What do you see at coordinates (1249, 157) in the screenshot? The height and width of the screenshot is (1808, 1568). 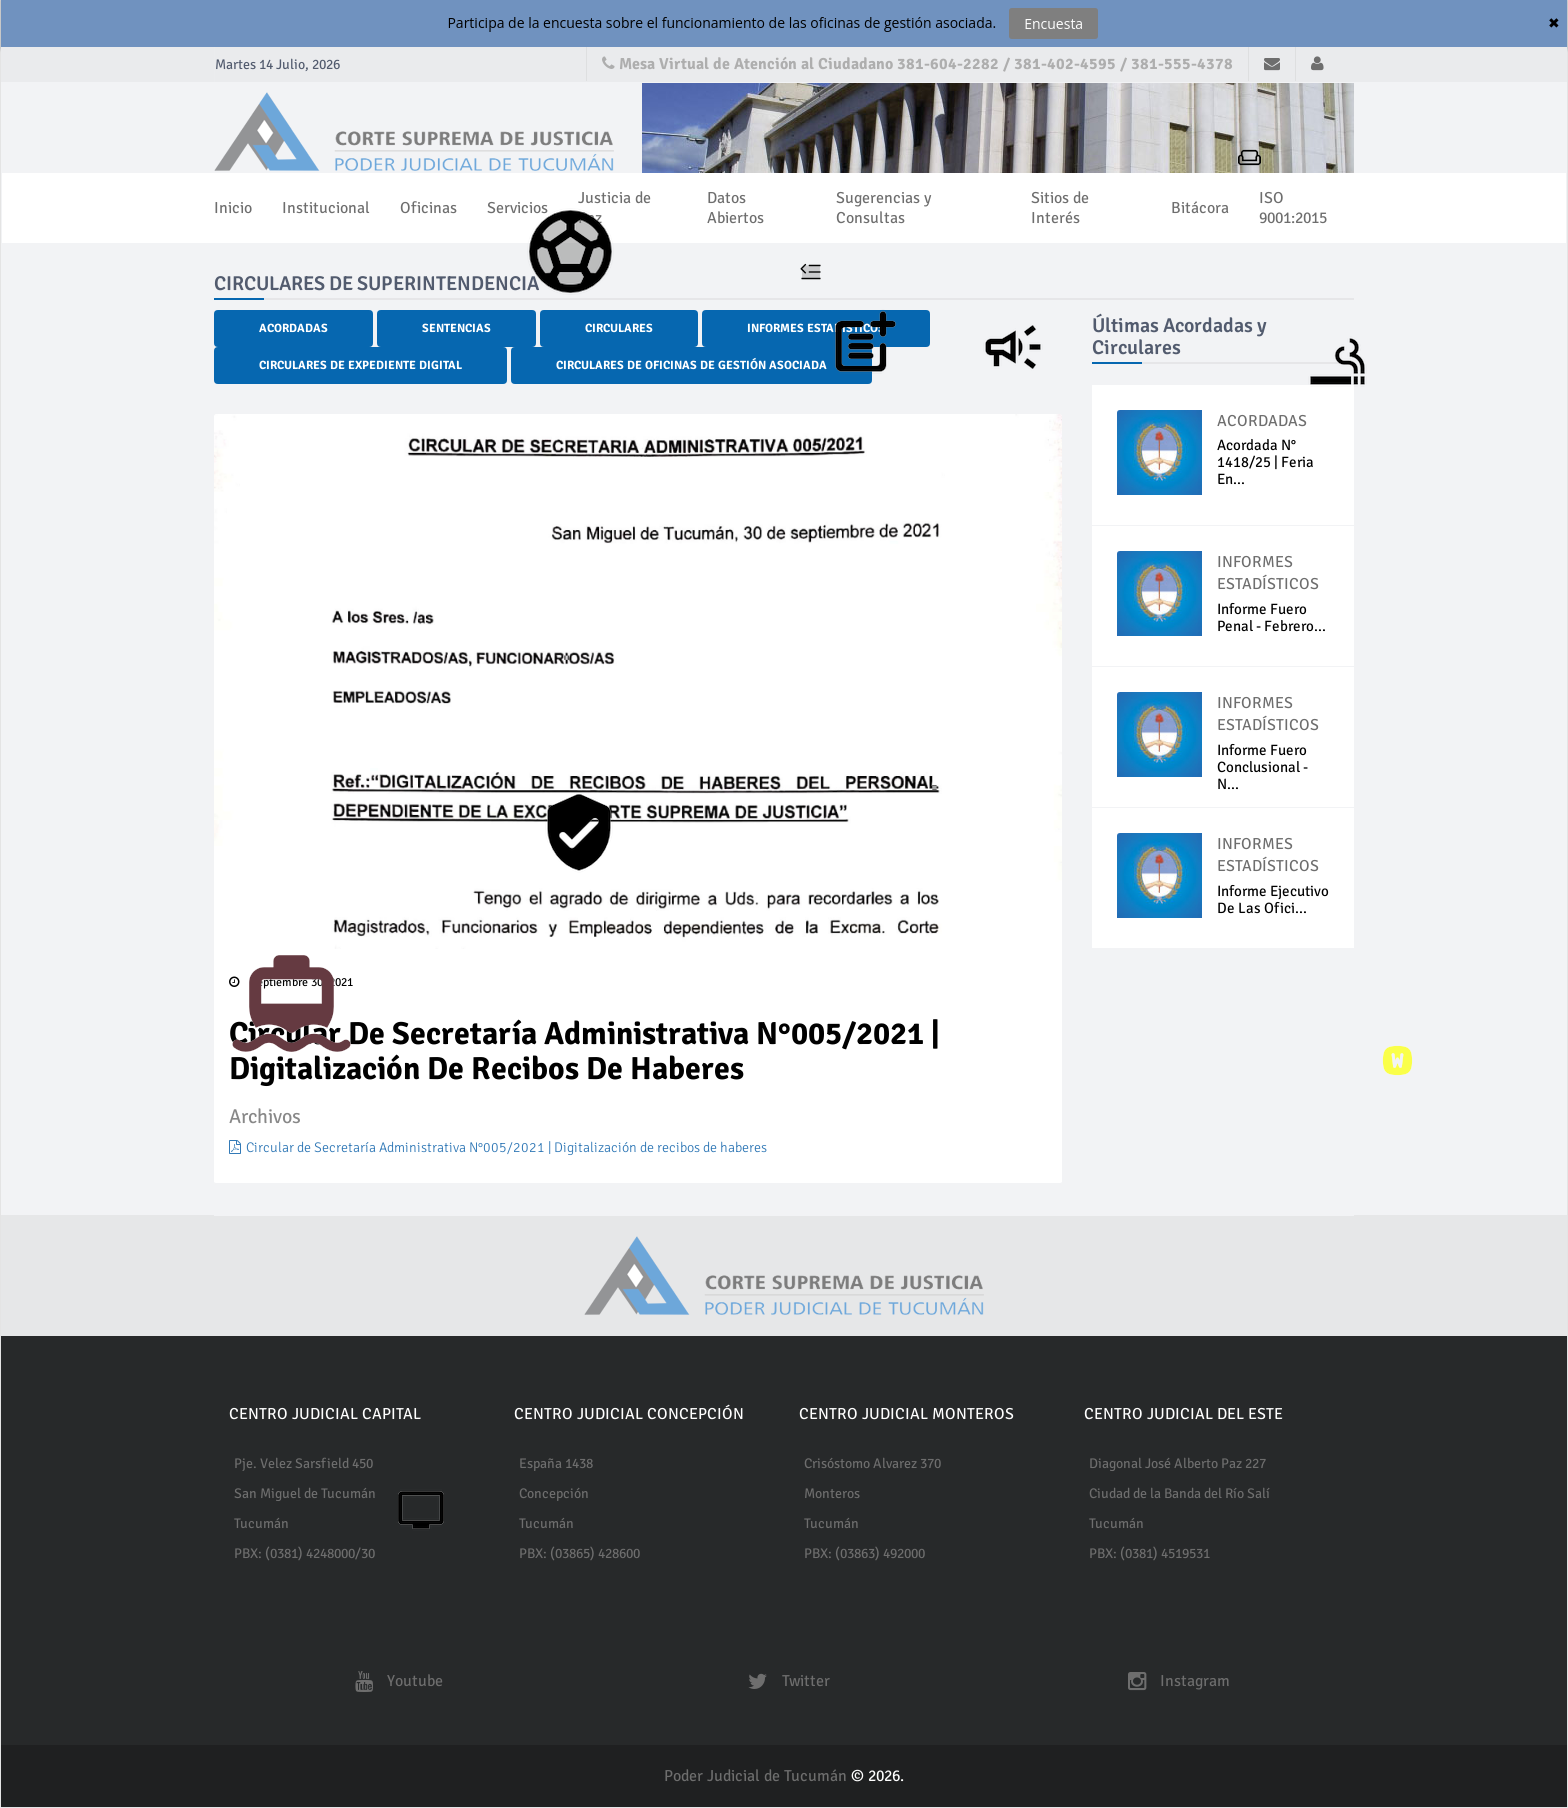 I see `access weekend or leisure content` at bounding box center [1249, 157].